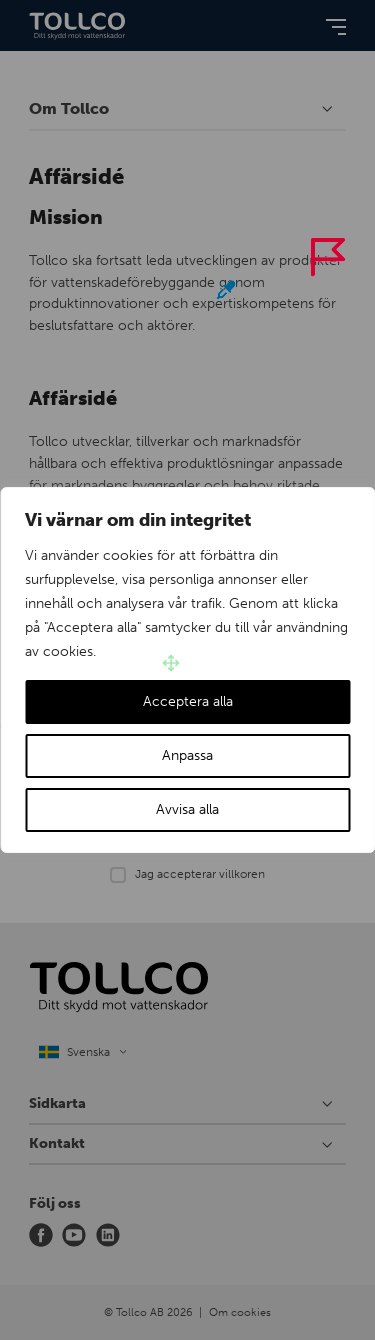  I want to click on flag an item for review or attention, so click(328, 255).